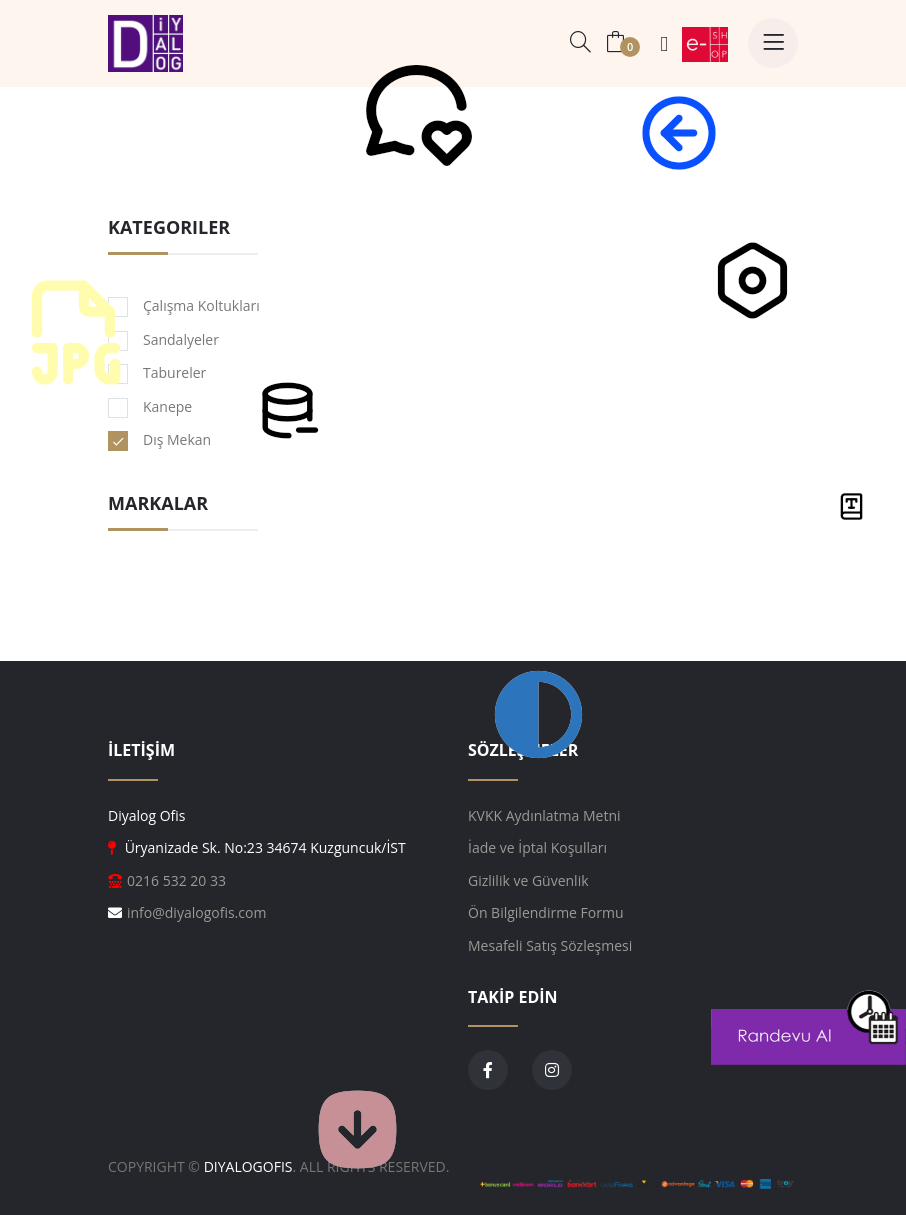 The image size is (906, 1215). I want to click on remove a database or data source, so click(287, 410).